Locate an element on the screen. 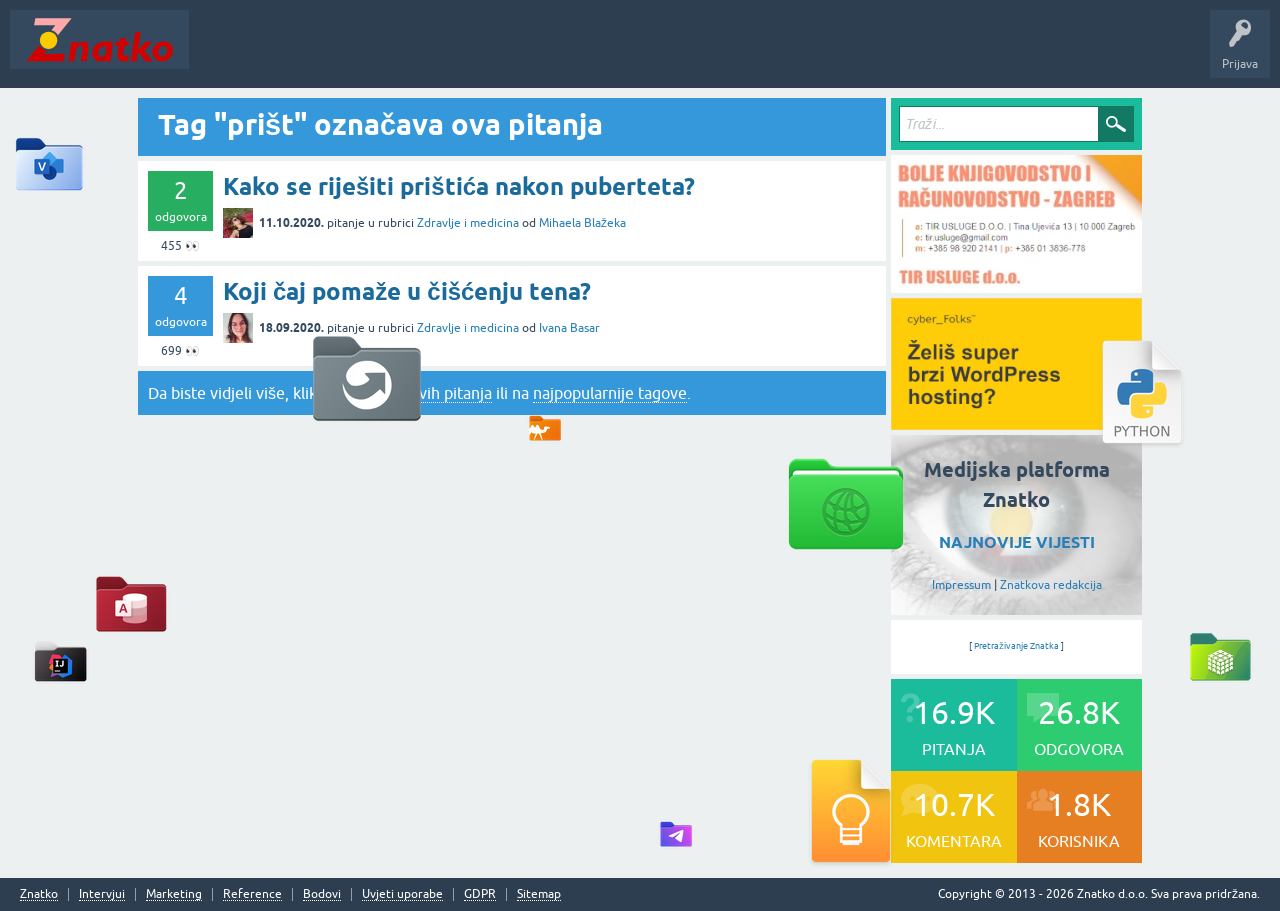  open telegram downloads folder is located at coordinates (676, 835).